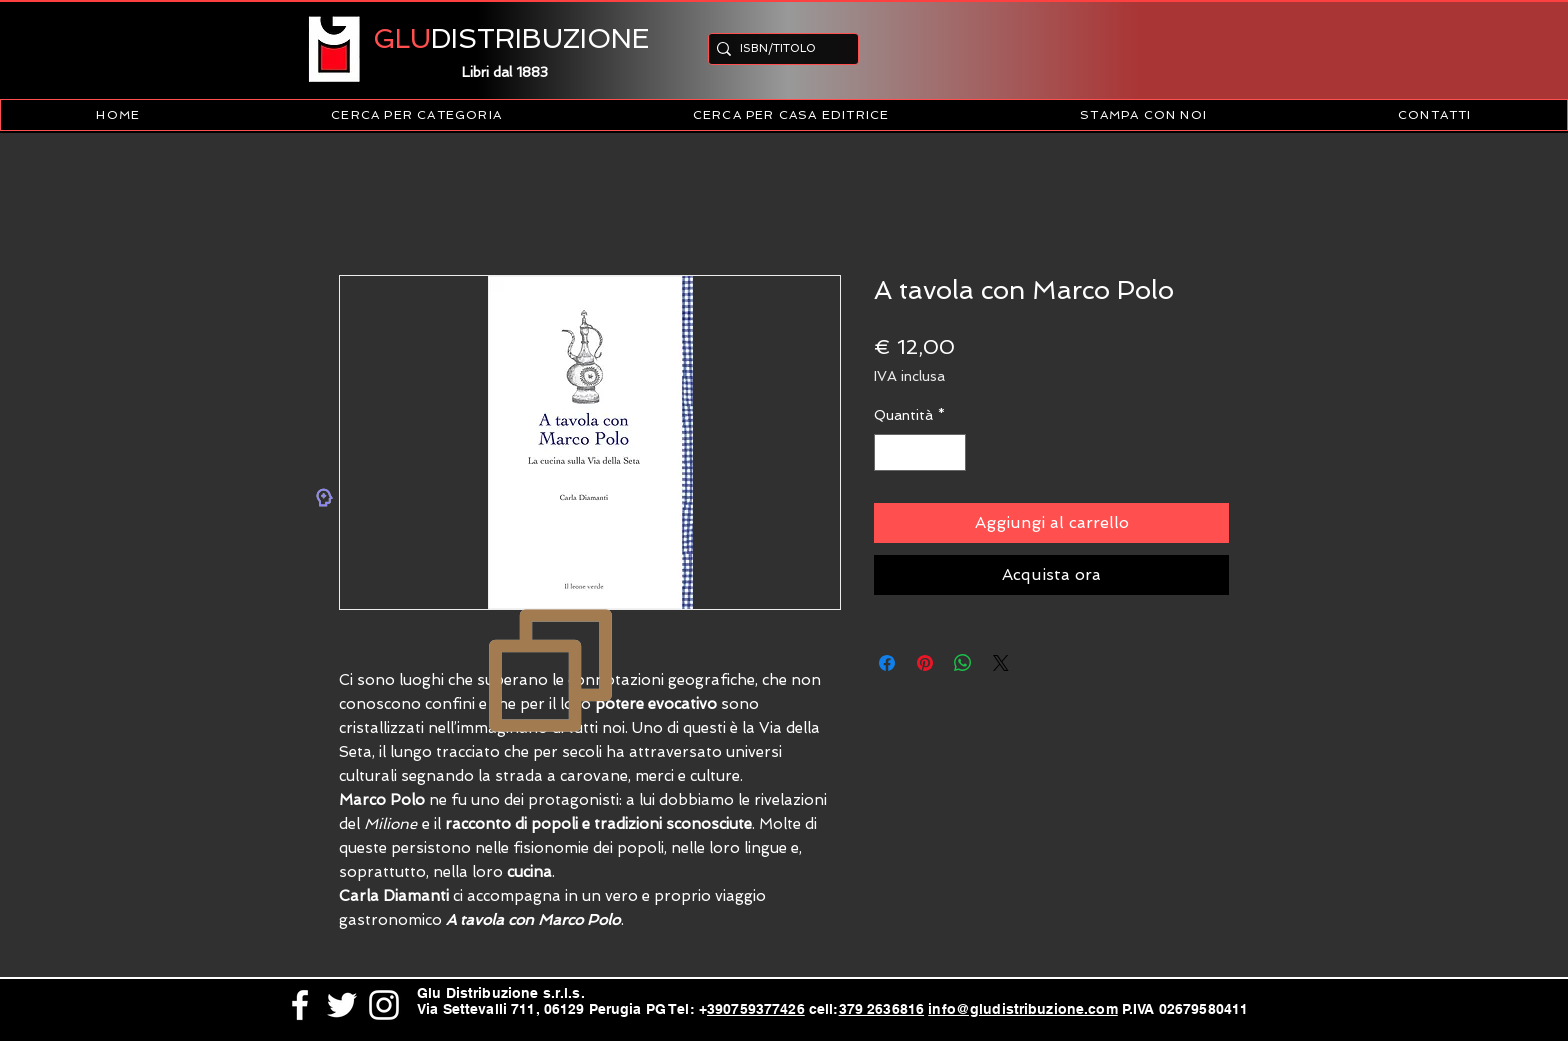 The height and width of the screenshot is (1043, 1568). What do you see at coordinates (324, 497) in the screenshot?
I see `access mental health resources` at bounding box center [324, 497].